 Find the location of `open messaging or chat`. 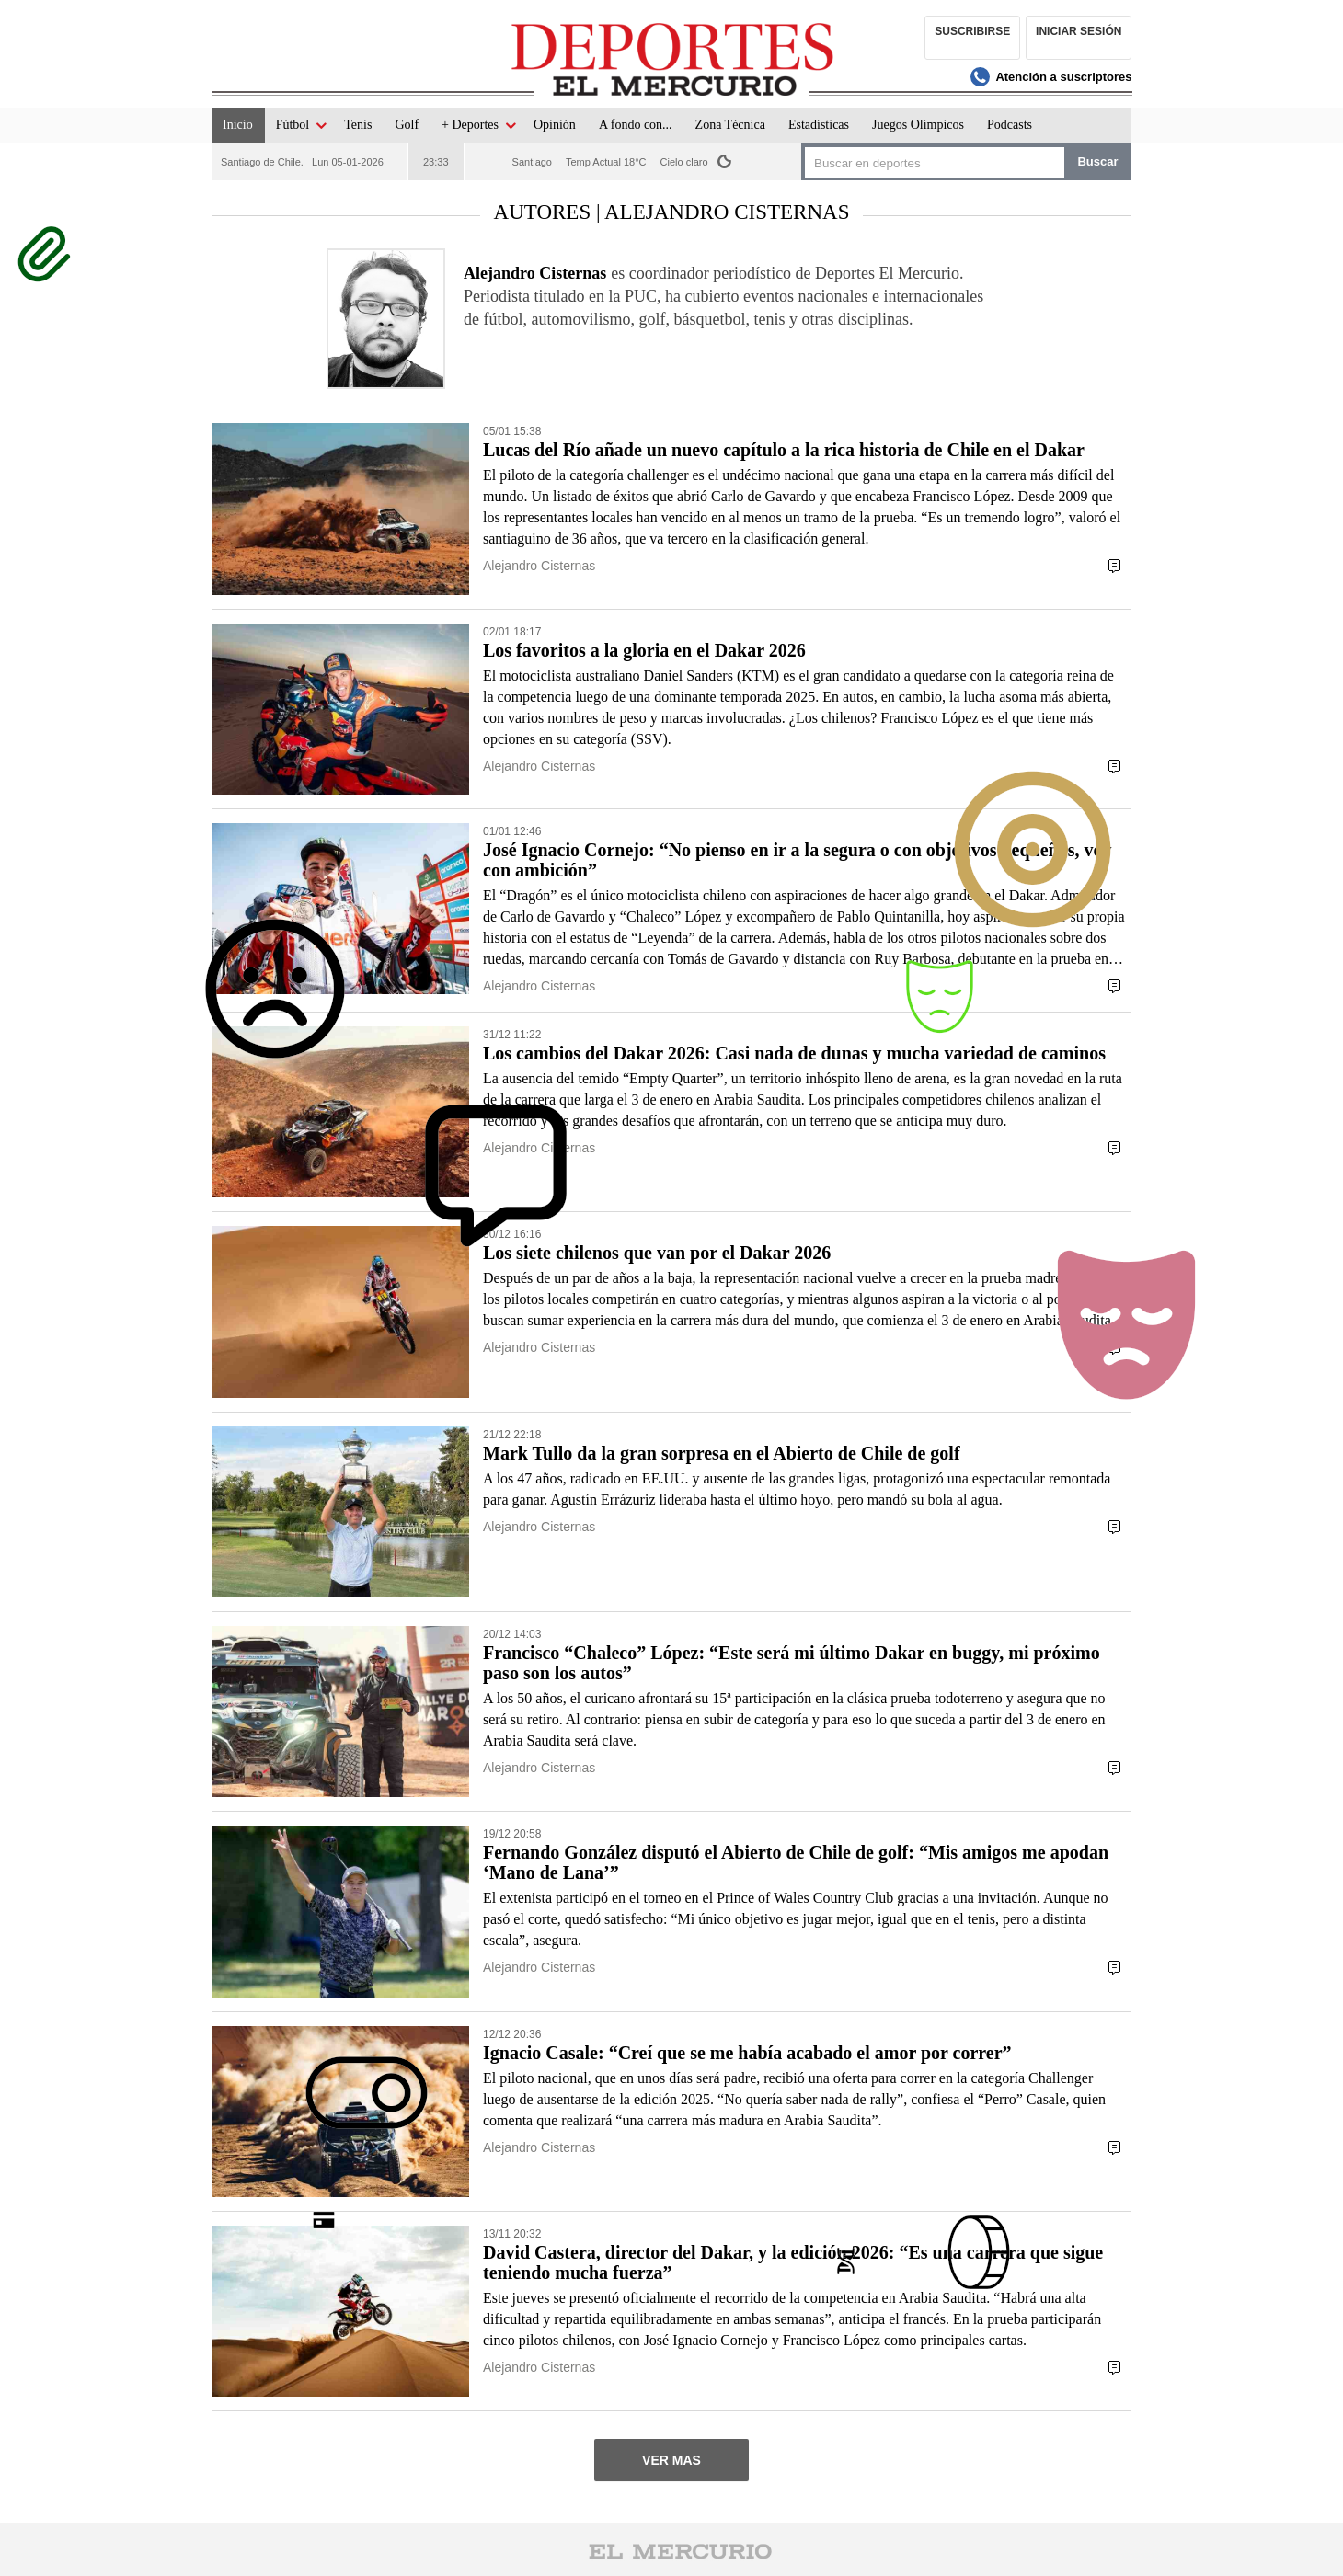

open messaging or chat is located at coordinates (496, 1167).